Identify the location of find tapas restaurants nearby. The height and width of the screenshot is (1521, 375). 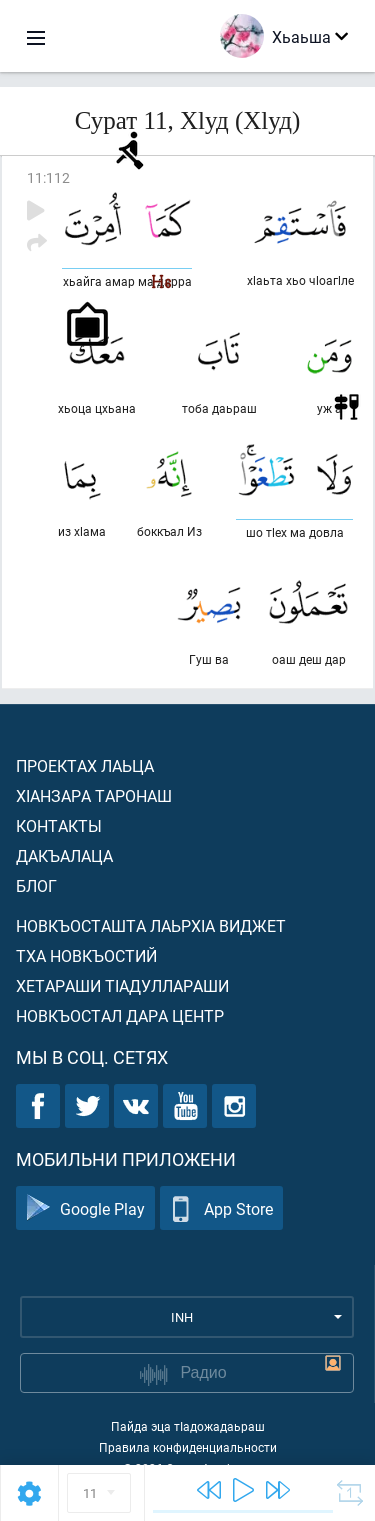
(347, 407).